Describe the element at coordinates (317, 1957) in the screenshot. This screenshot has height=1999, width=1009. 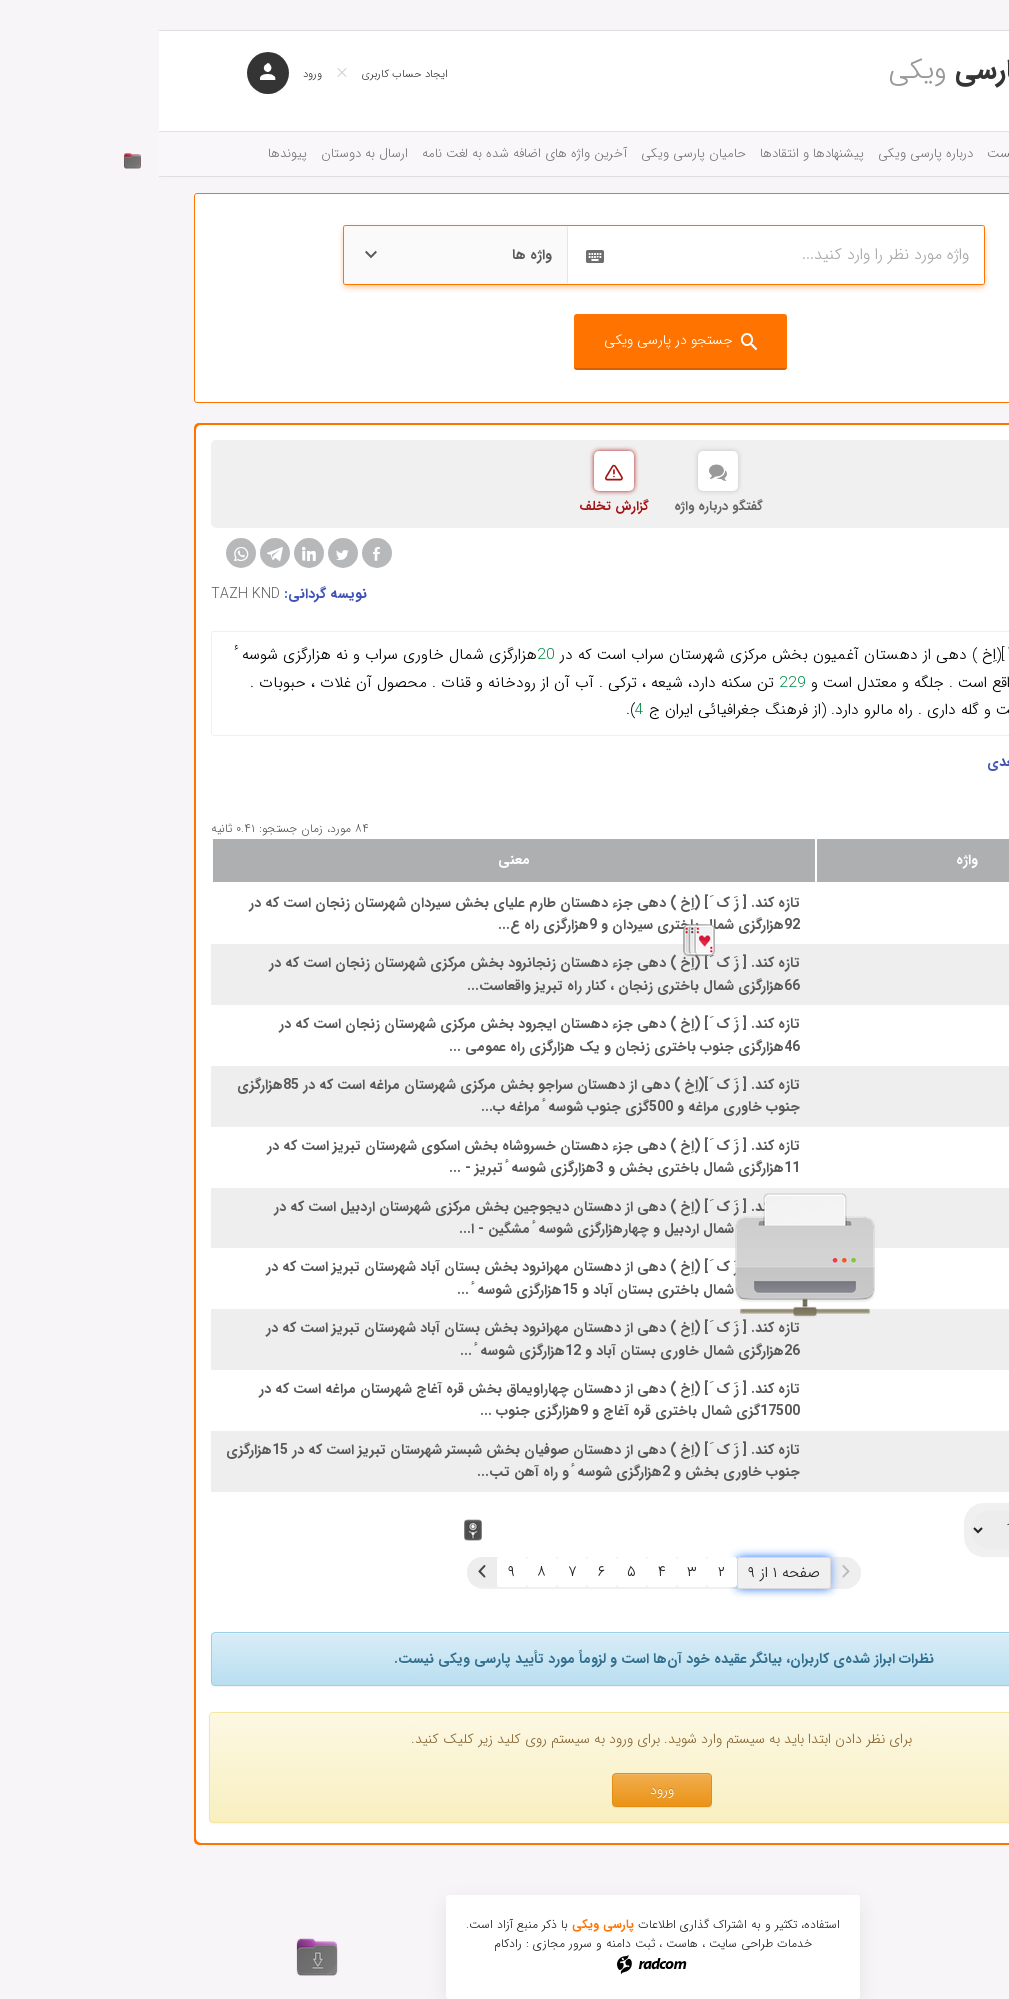
I see `access your downloads folder` at that location.